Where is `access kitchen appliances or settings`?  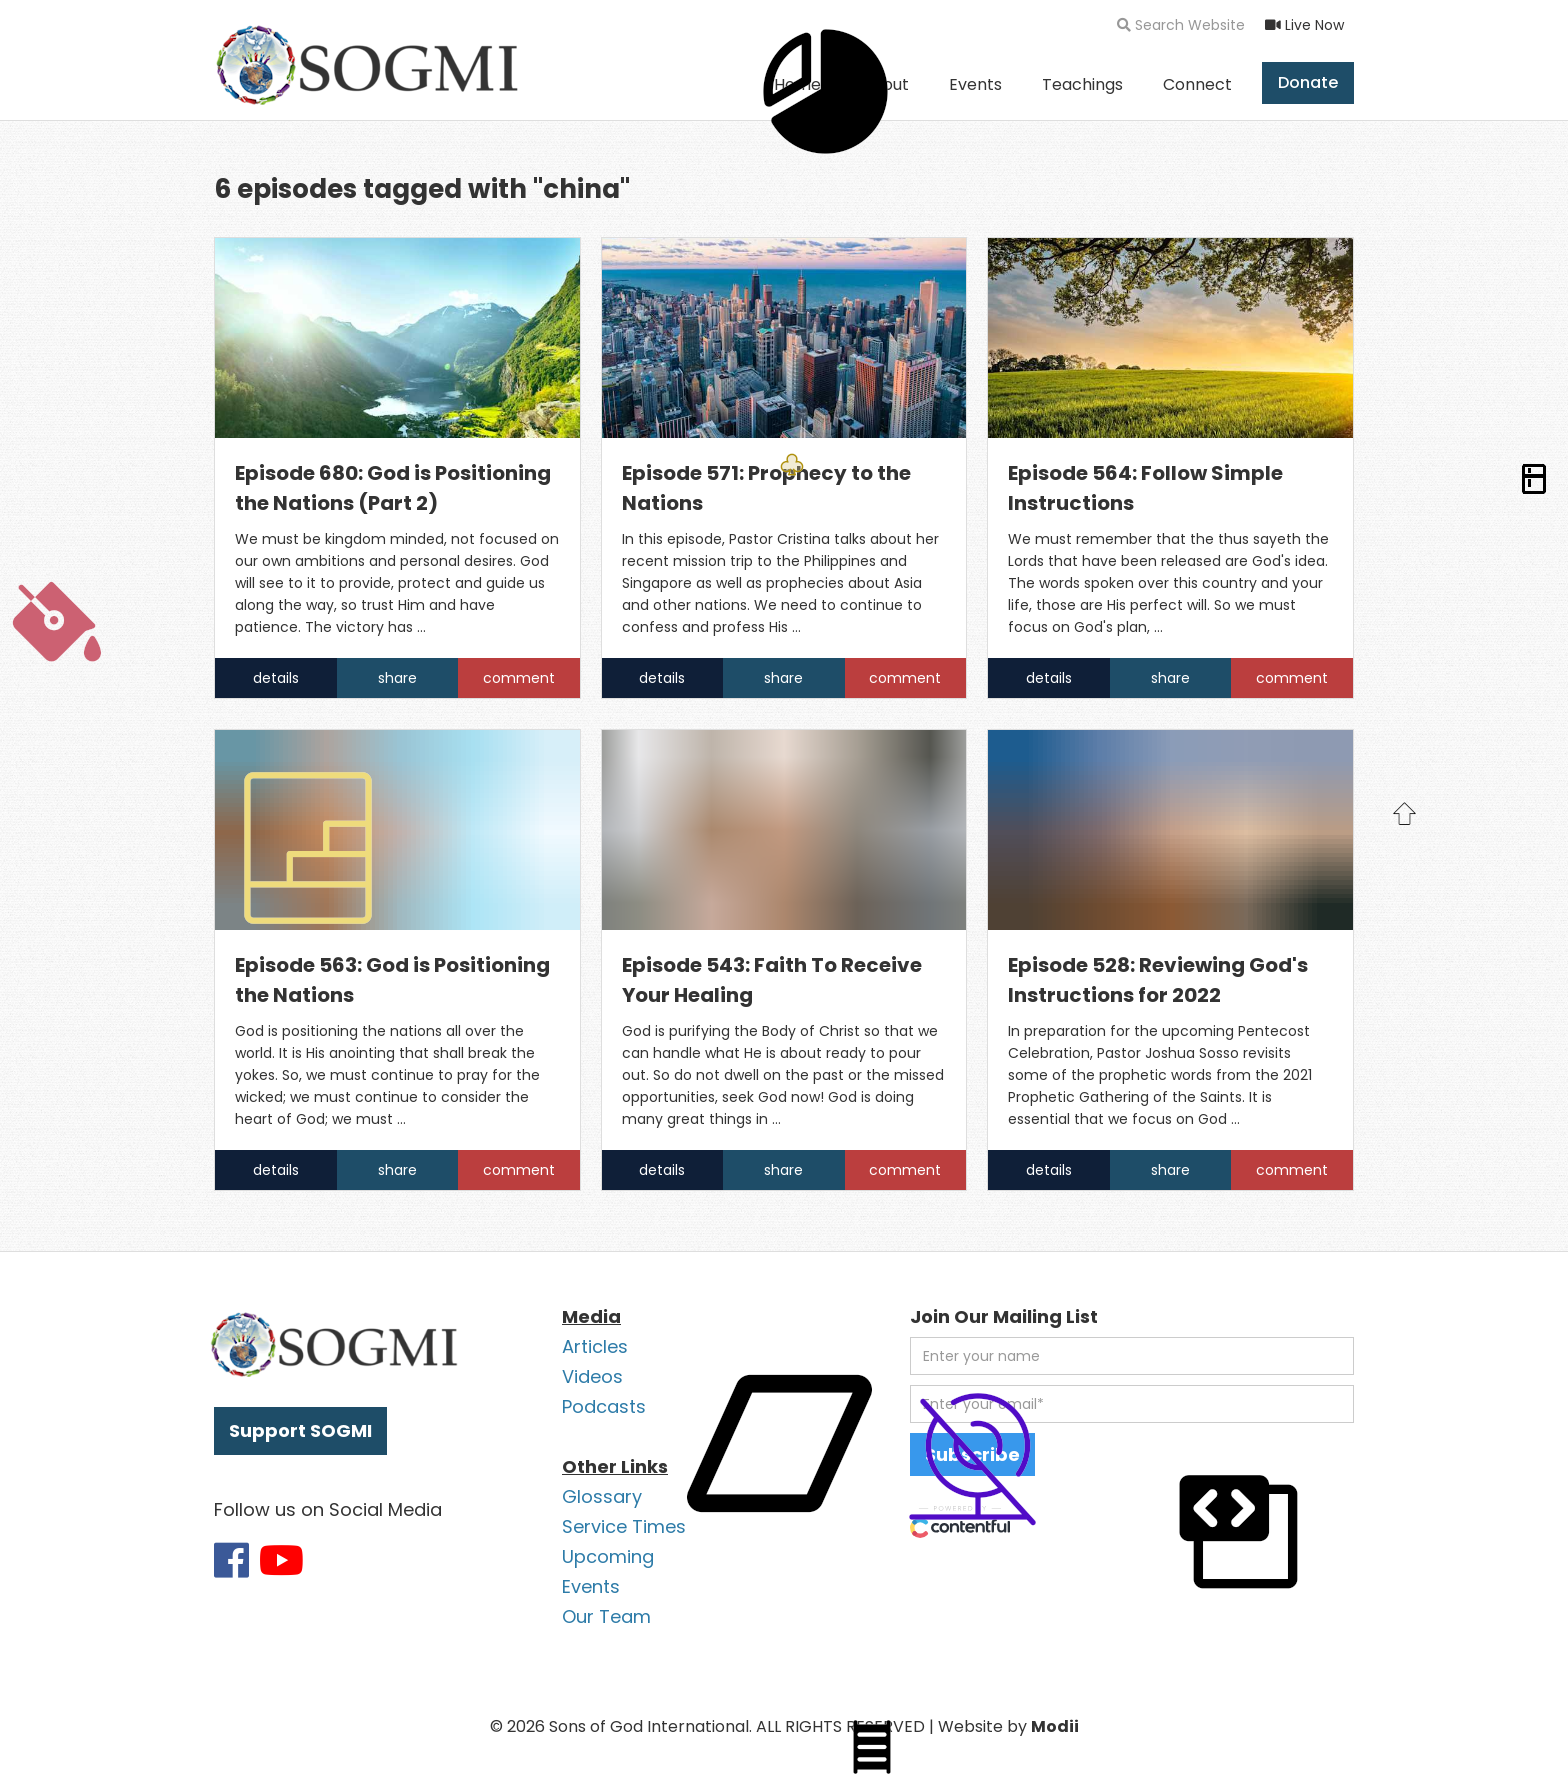 access kitchen appliances or settings is located at coordinates (1534, 479).